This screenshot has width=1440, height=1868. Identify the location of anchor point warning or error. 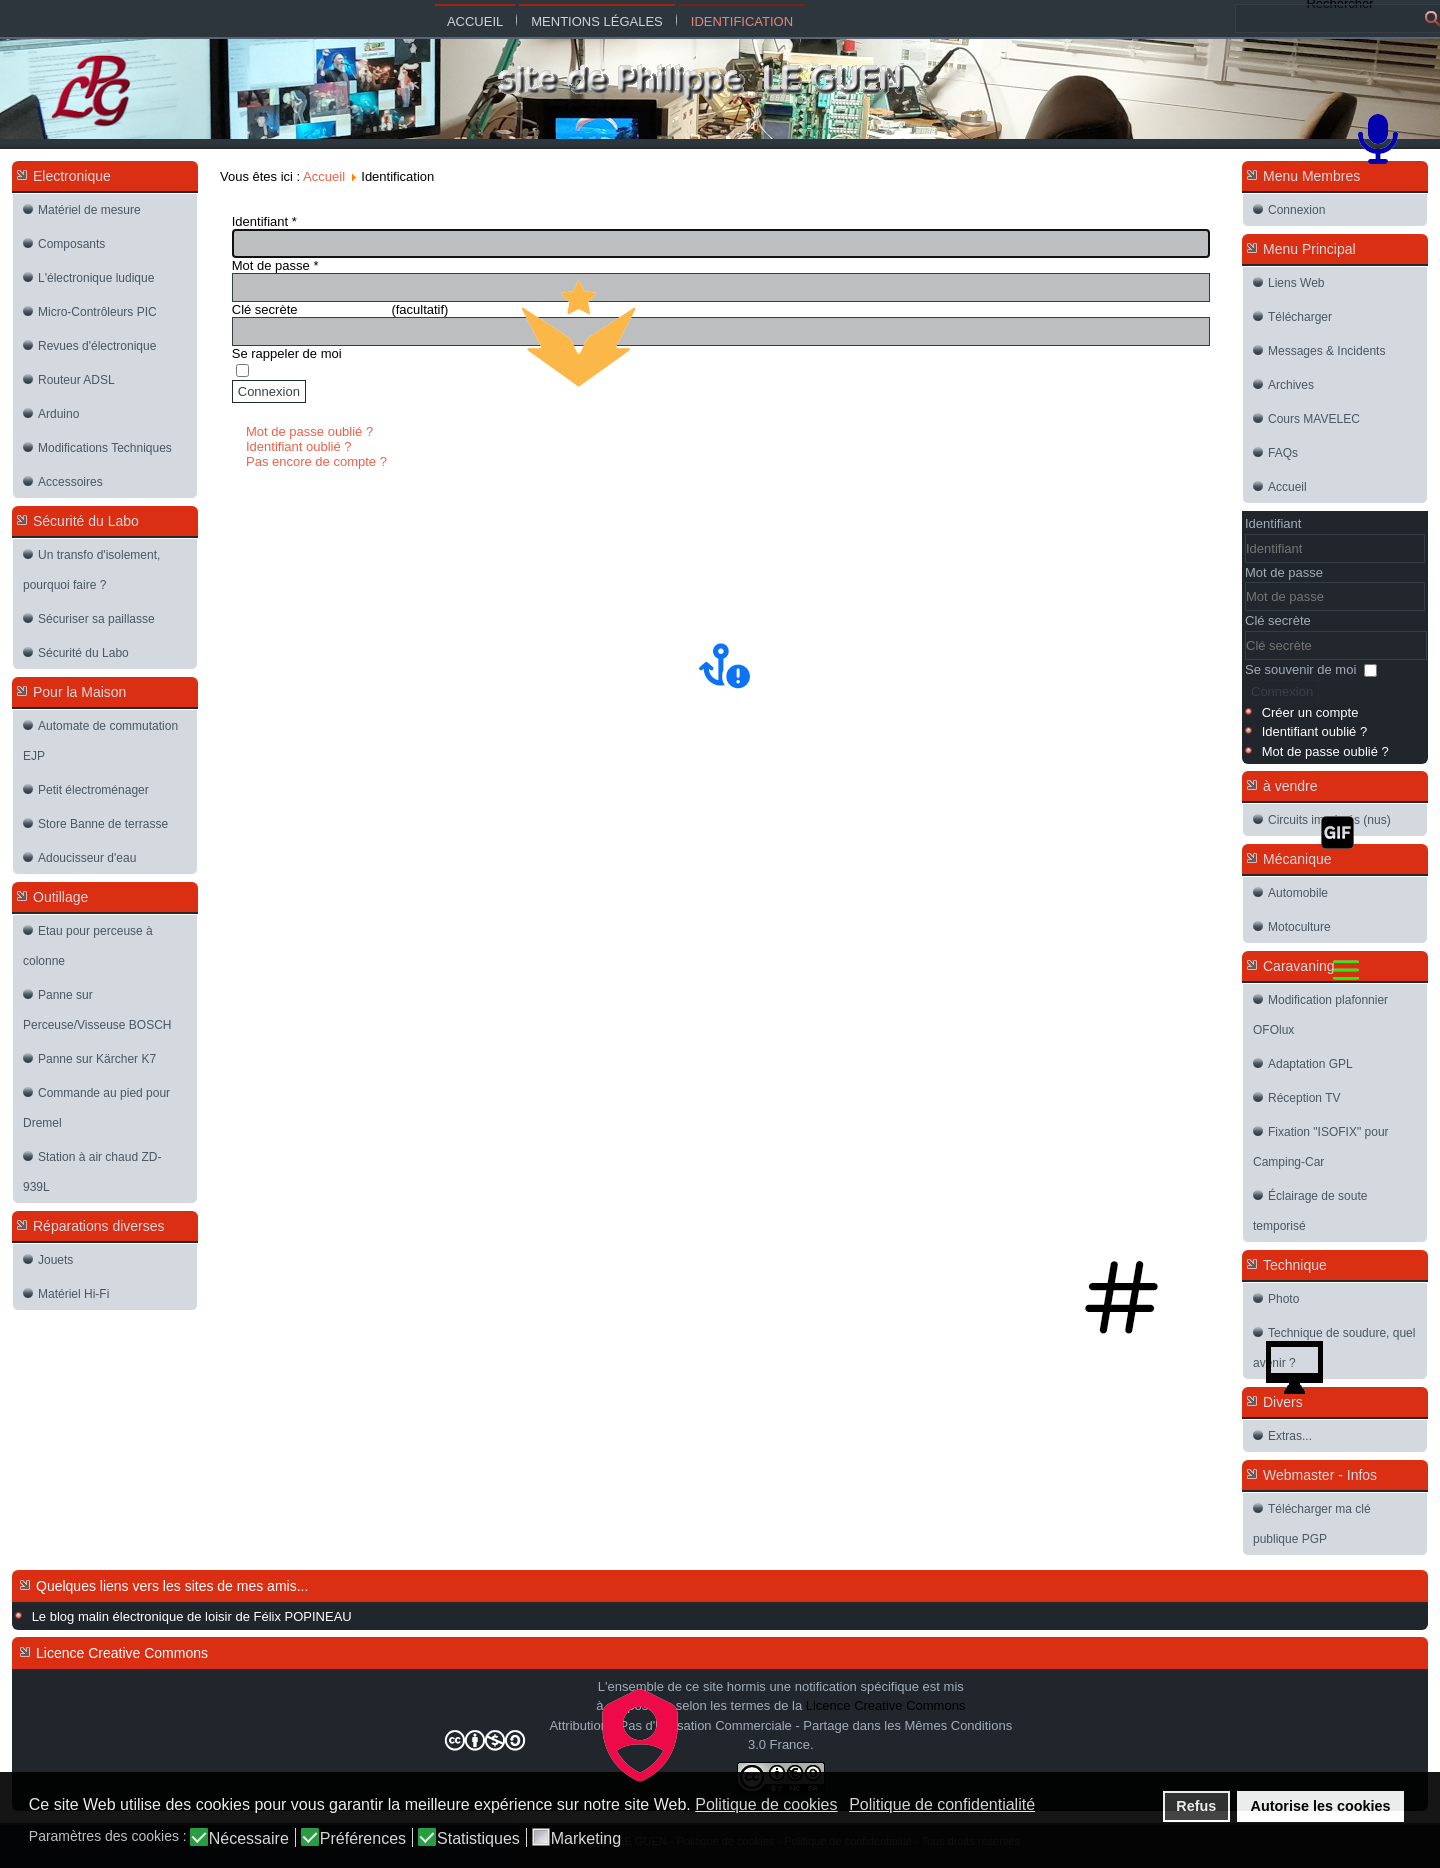
(723, 664).